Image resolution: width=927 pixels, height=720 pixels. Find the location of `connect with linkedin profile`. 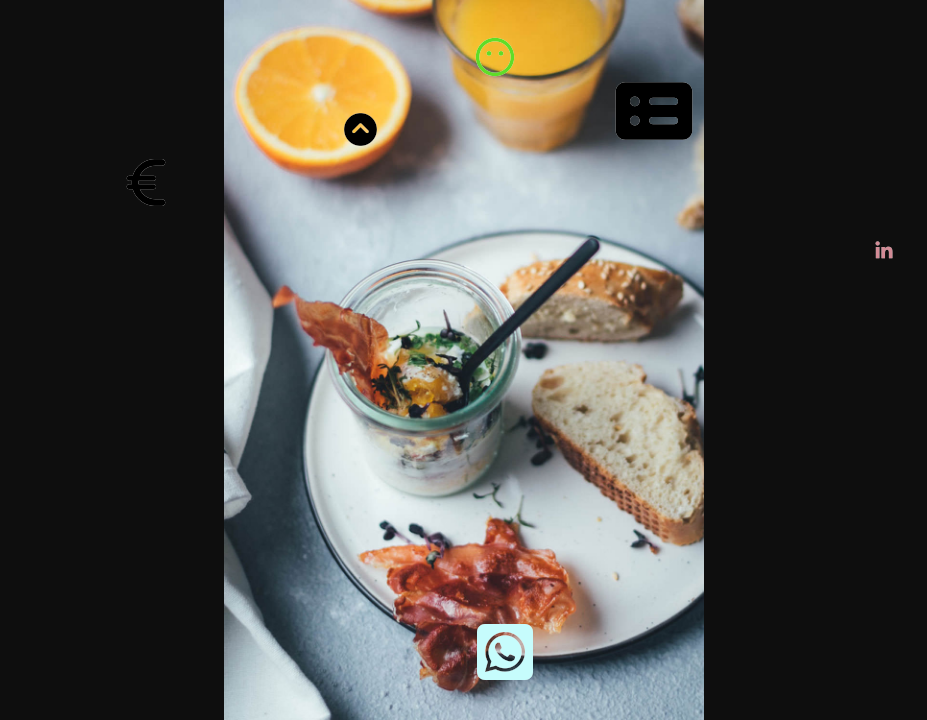

connect with linkedin profile is located at coordinates (884, 251).